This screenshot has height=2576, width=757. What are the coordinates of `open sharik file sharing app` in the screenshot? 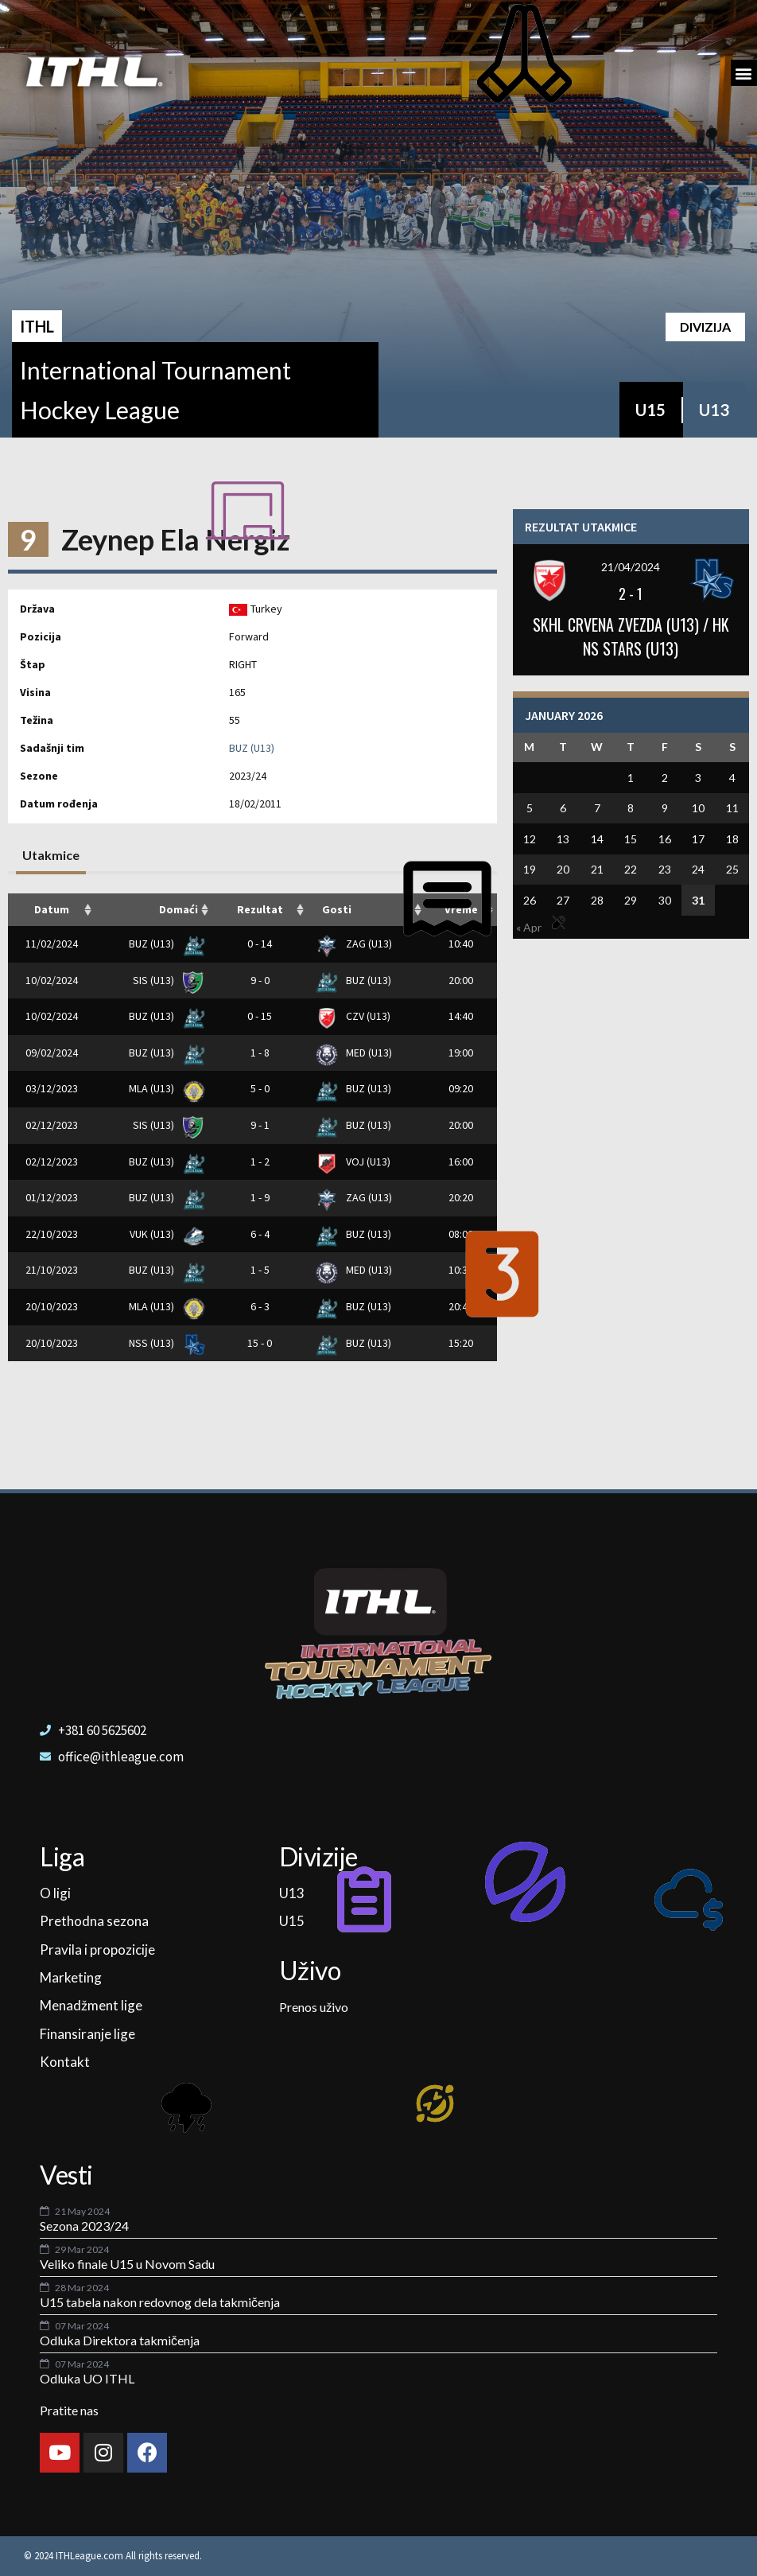 It's located at (525, 1881).